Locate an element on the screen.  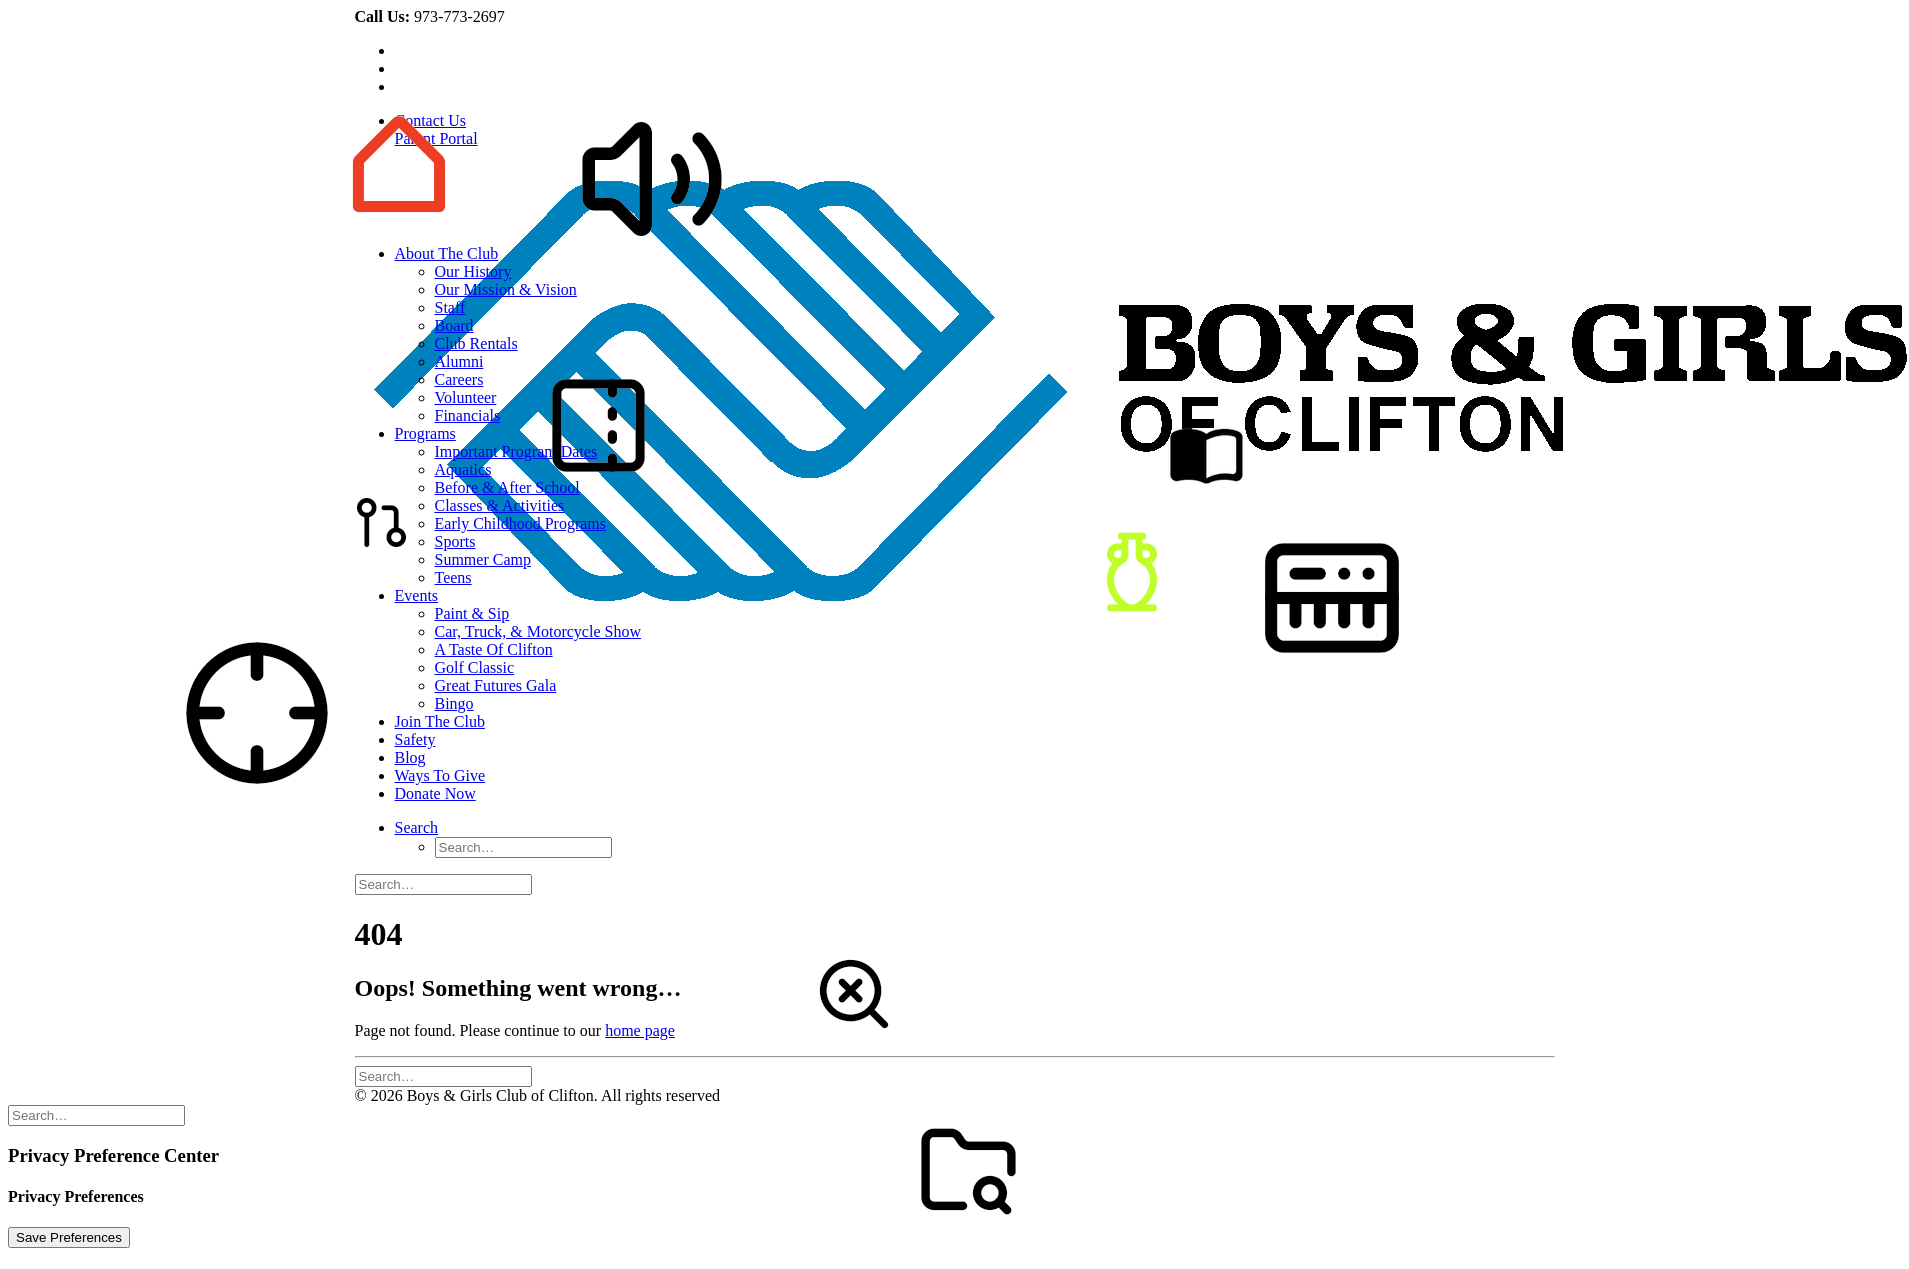
adjust audio volume level is located at coordinates (652, 179).